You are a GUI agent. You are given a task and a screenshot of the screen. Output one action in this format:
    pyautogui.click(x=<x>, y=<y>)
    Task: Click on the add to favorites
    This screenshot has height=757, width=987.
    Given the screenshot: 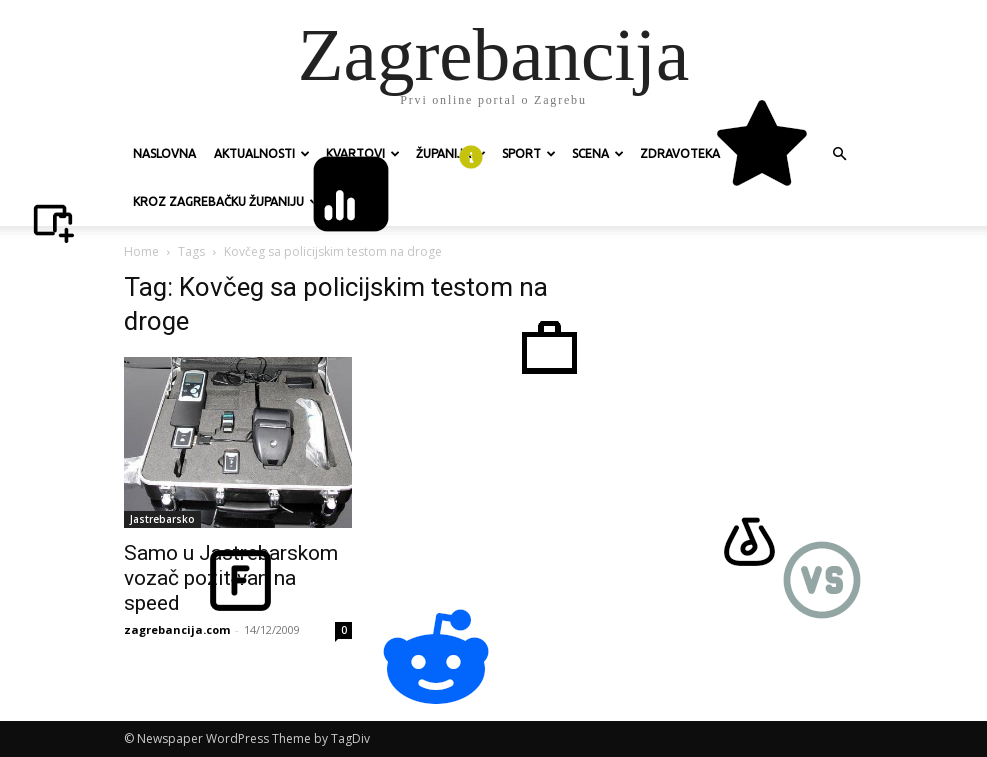 What is the action you would take?
    pyautogui.click(x=762, y=145)
    